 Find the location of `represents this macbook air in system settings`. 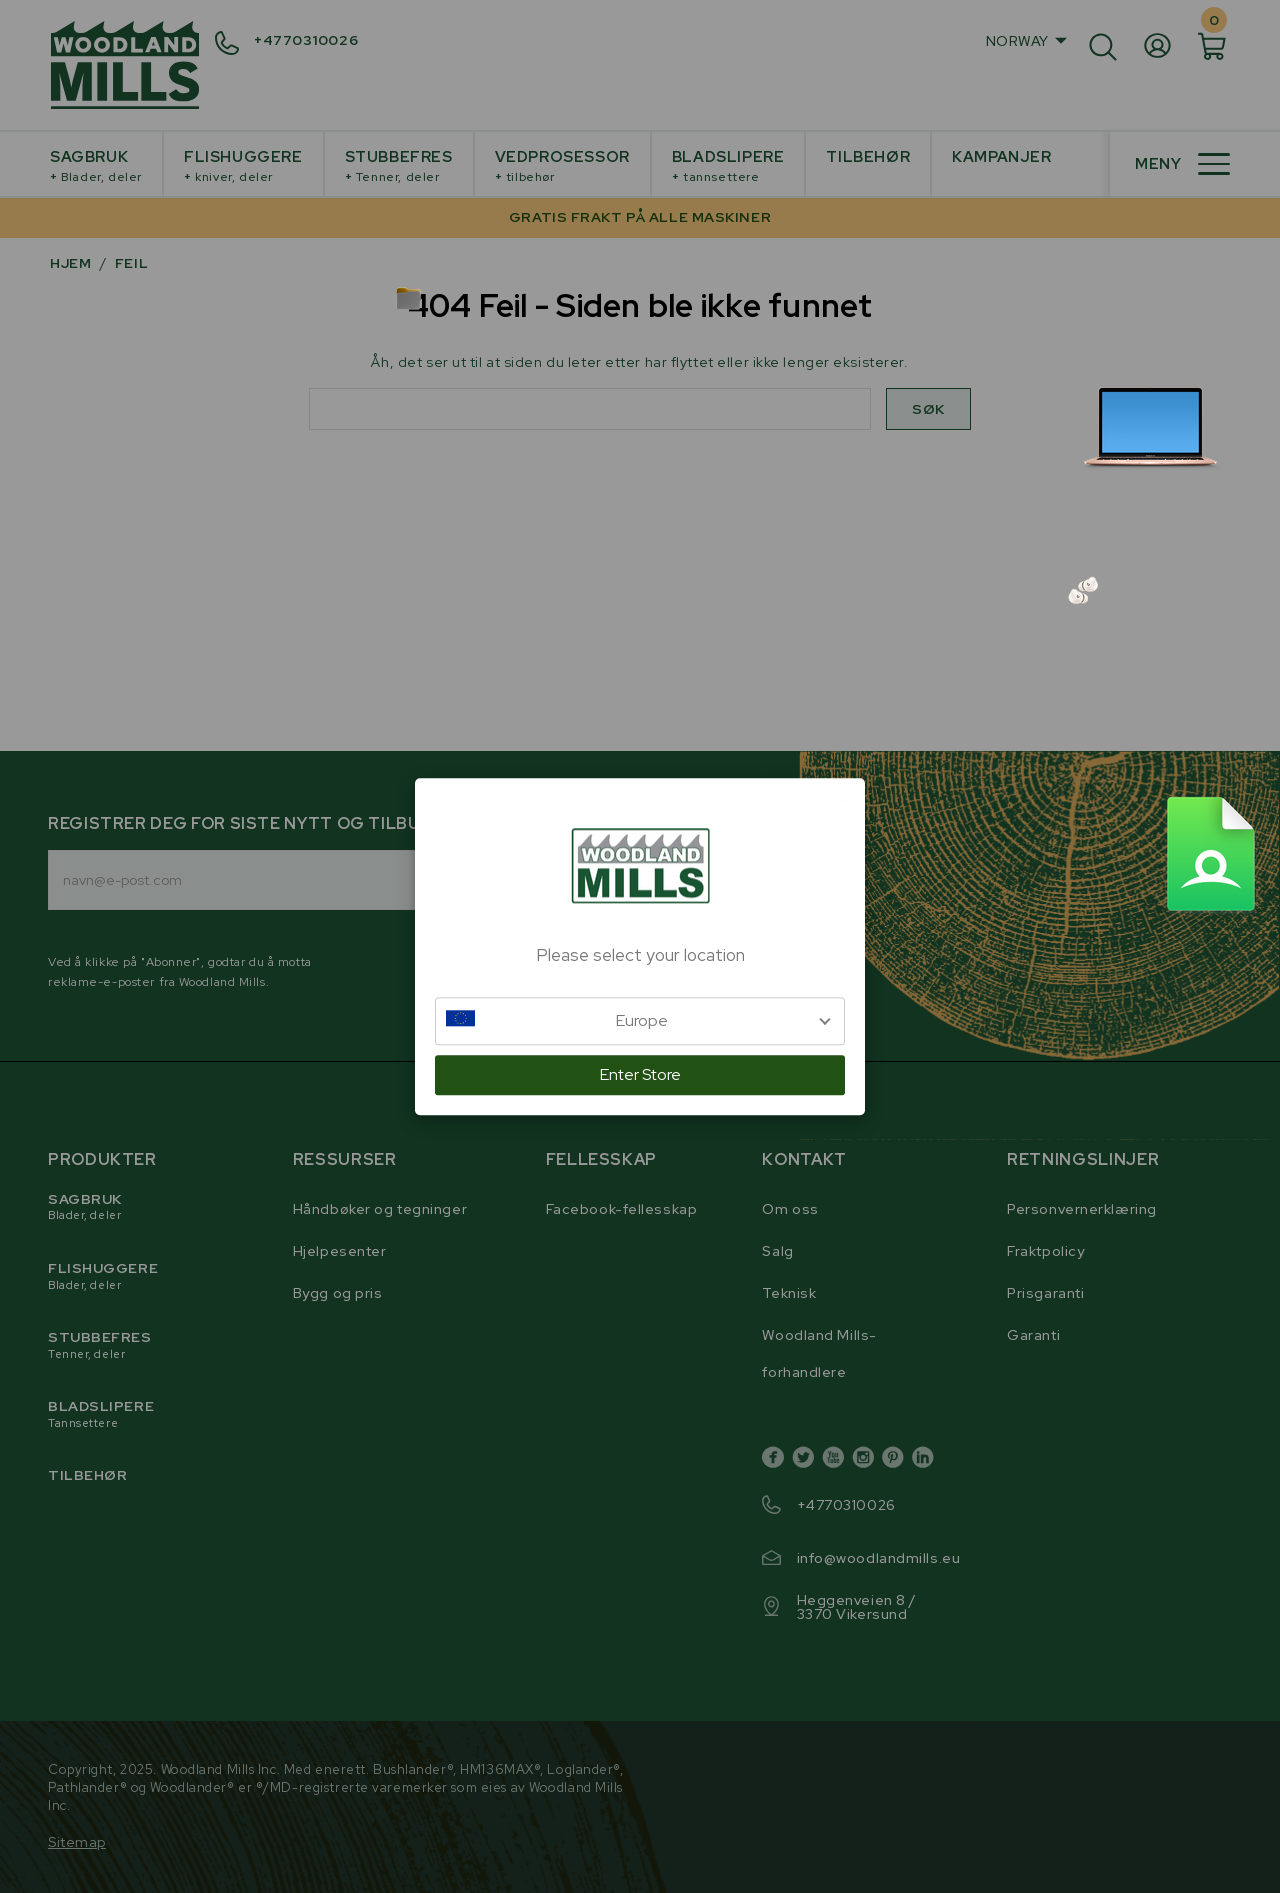

represents this macbook air in system settings is located at coordinates (1150, 416).